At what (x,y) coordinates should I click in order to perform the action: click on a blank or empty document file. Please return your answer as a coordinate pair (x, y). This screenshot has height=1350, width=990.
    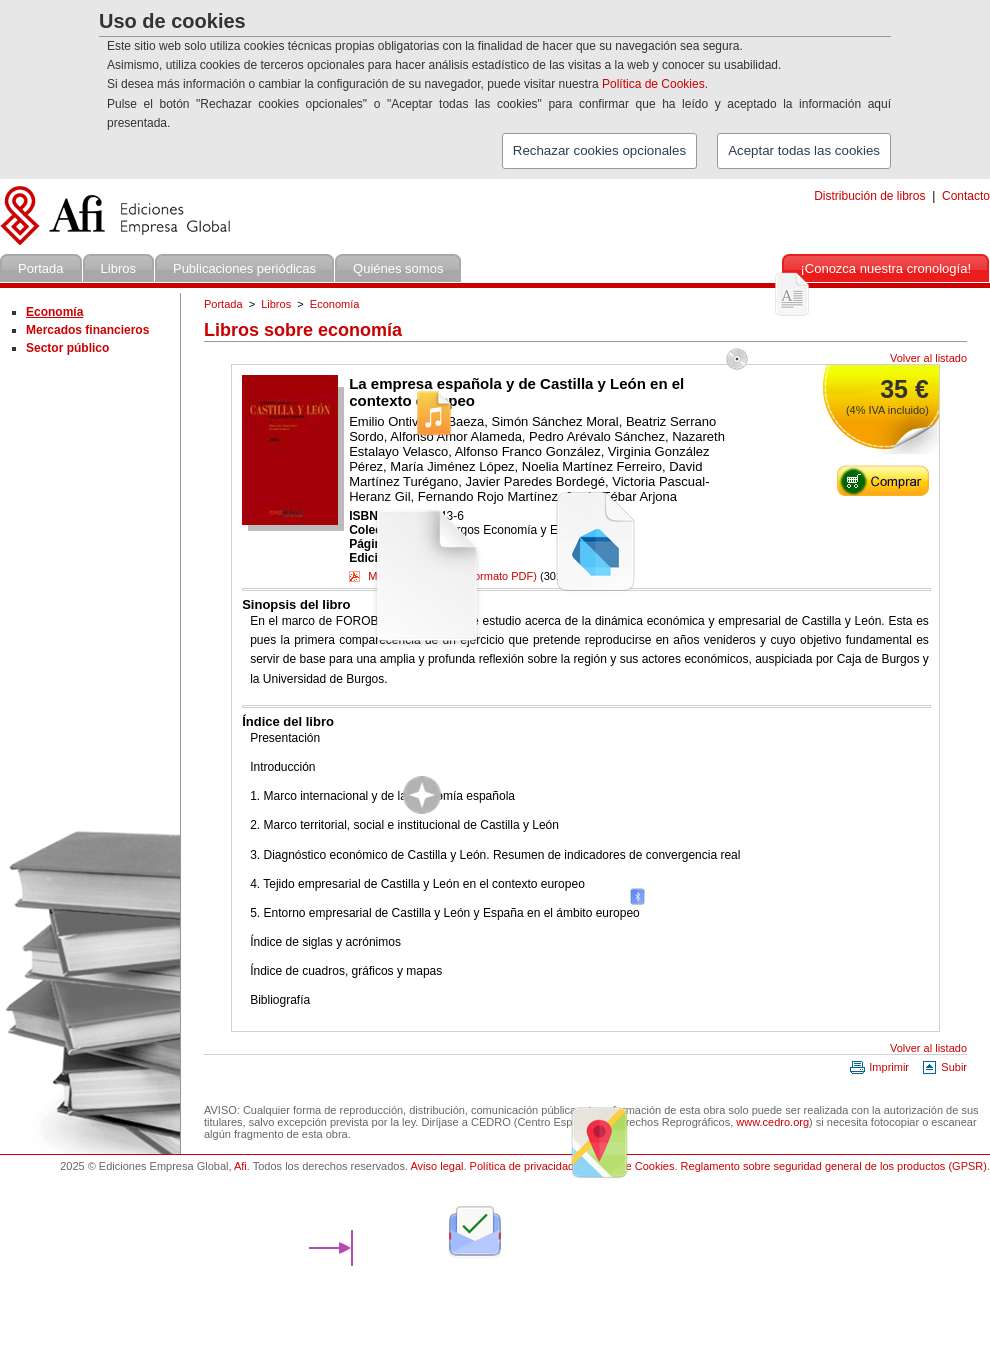
    Looking at the image, I should click on (427, 578).